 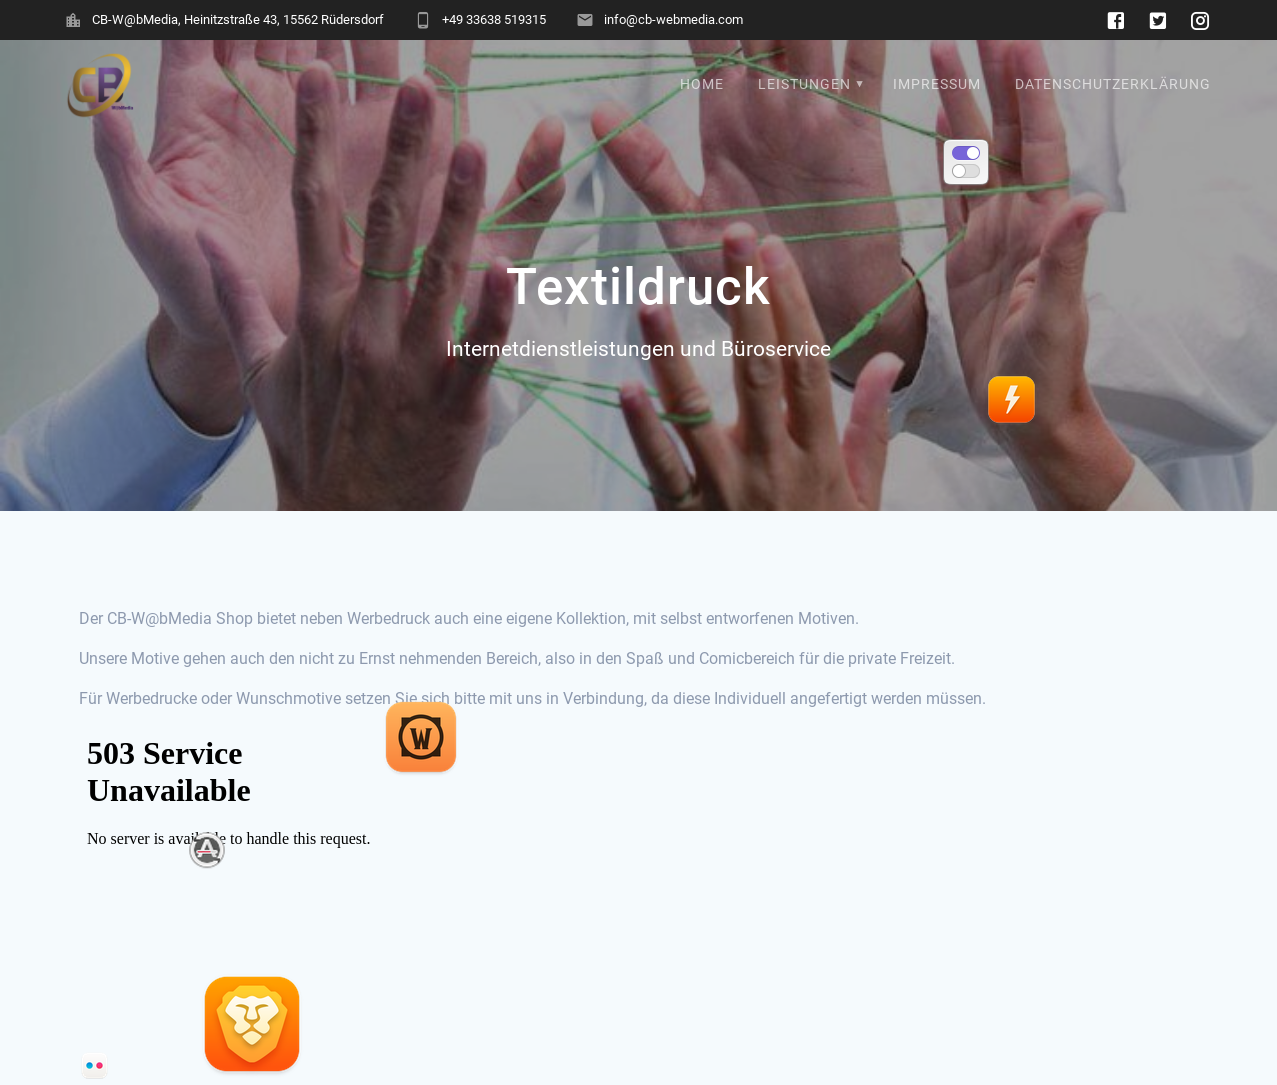 What do you see at coordinates (207, 850) in the screenshot?
I see `check for system software updates` at bounding box center [207, 850].